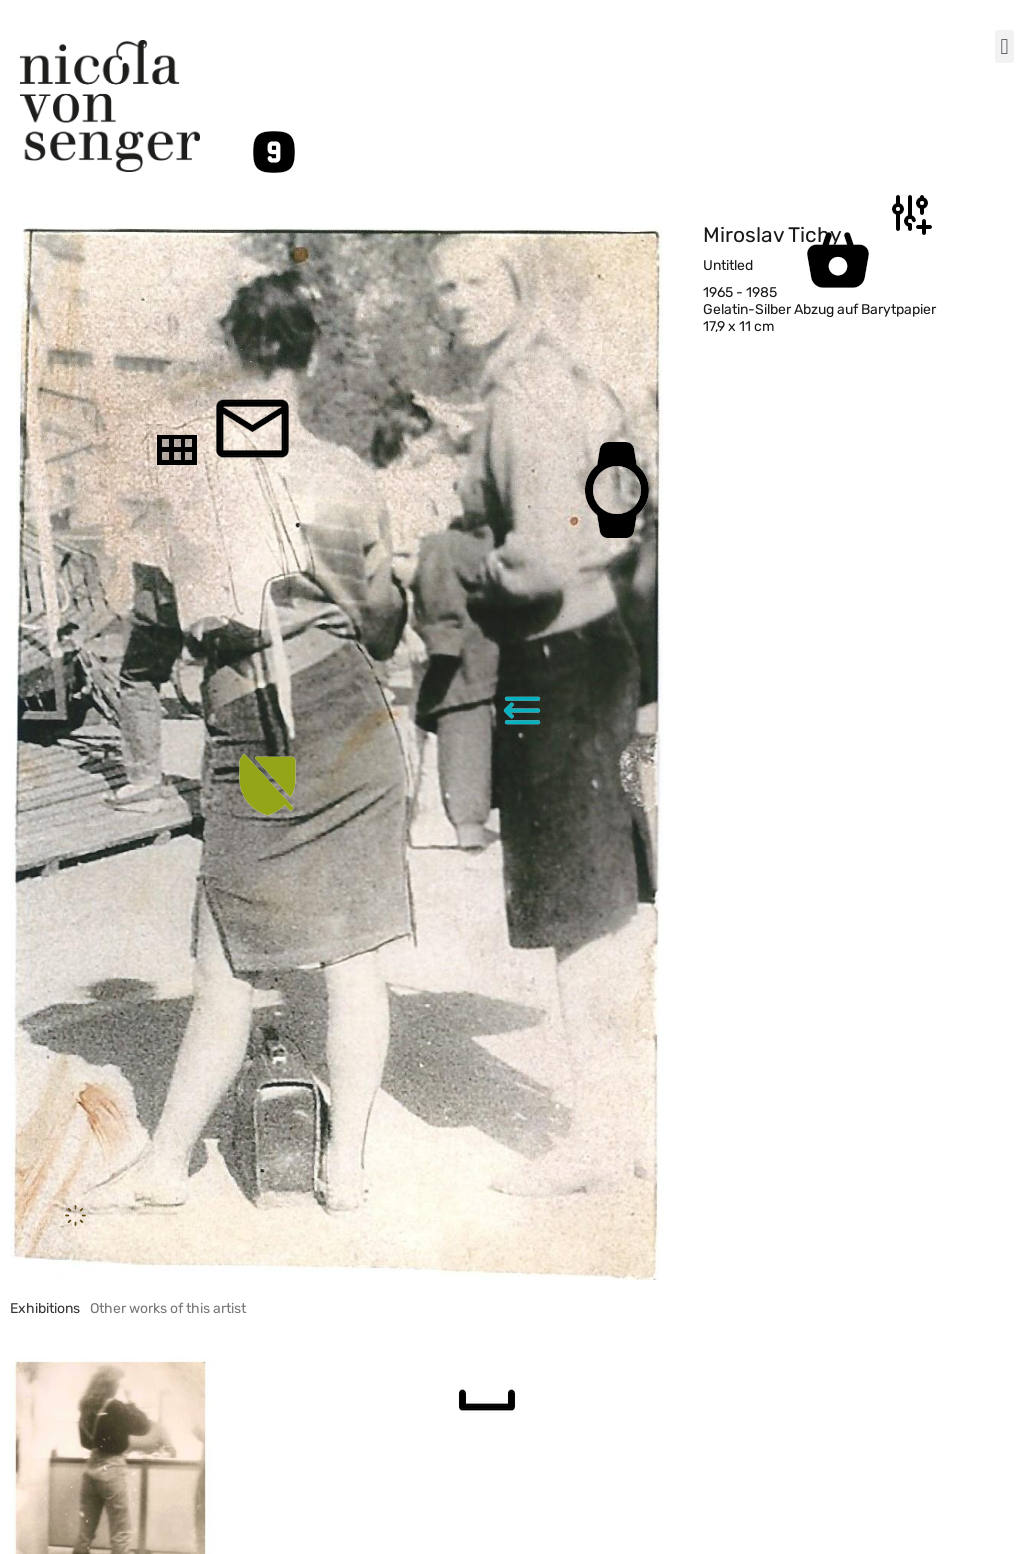  Describe the element at coordinates (487, 1400) in the screenshot. I see `insert a space character` at that location.